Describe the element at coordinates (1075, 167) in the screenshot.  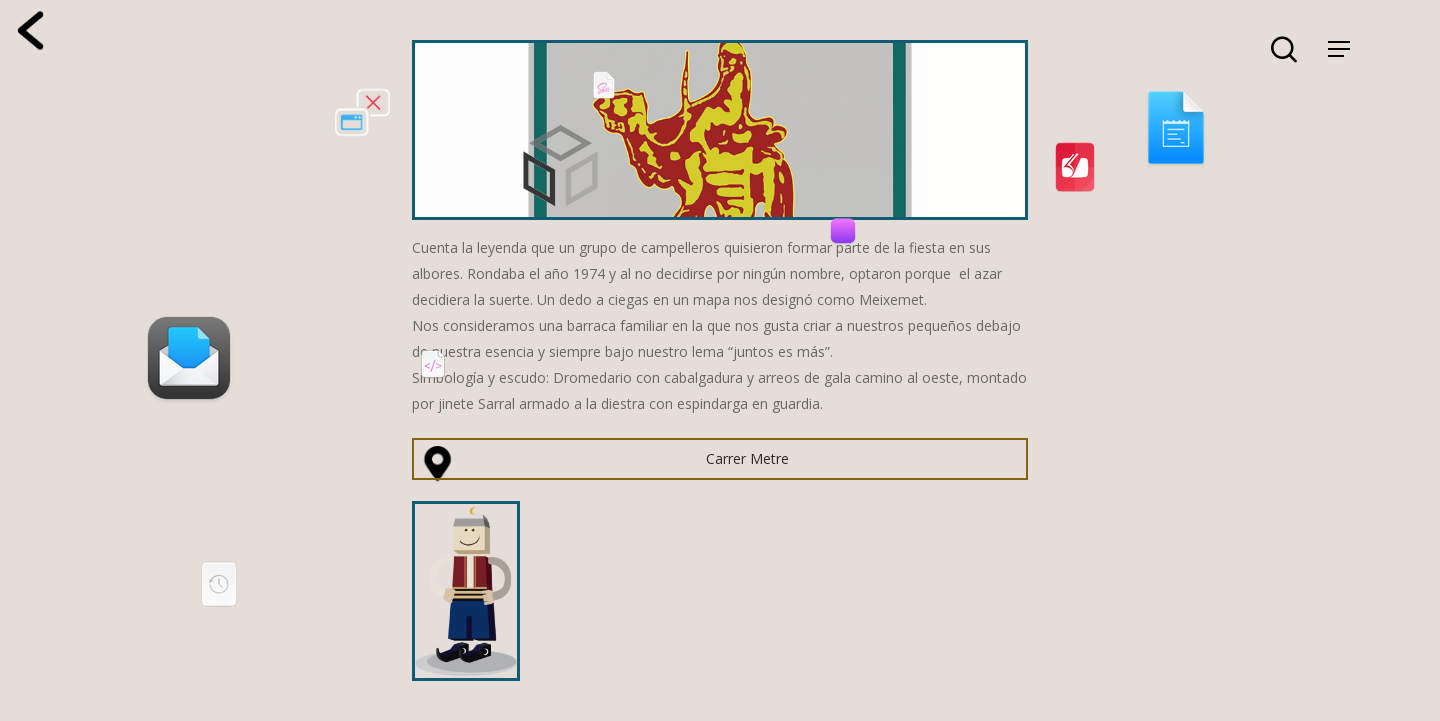
I see `an EPS vector file` at that location.